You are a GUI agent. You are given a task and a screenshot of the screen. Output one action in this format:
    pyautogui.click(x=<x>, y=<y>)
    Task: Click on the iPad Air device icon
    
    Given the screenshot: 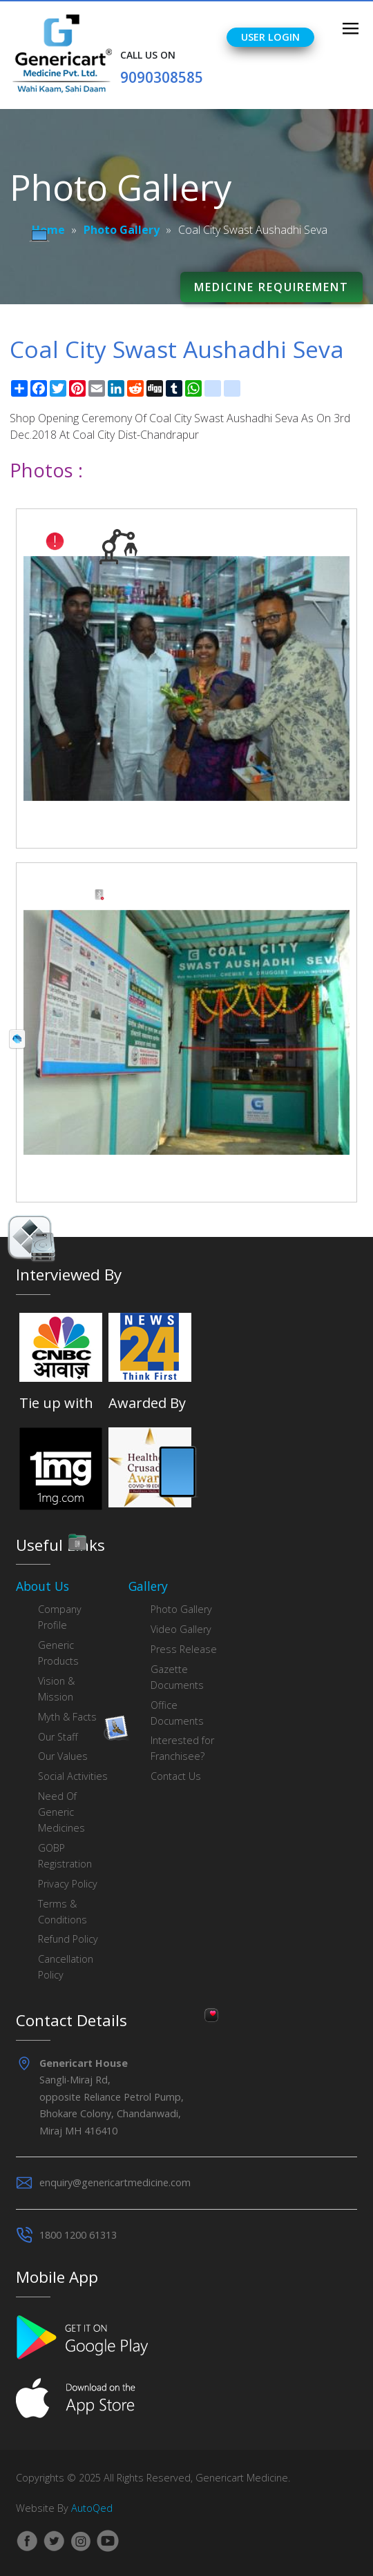 What is the action you would take?
    pyautogui.click(x=178, y=1472)
    